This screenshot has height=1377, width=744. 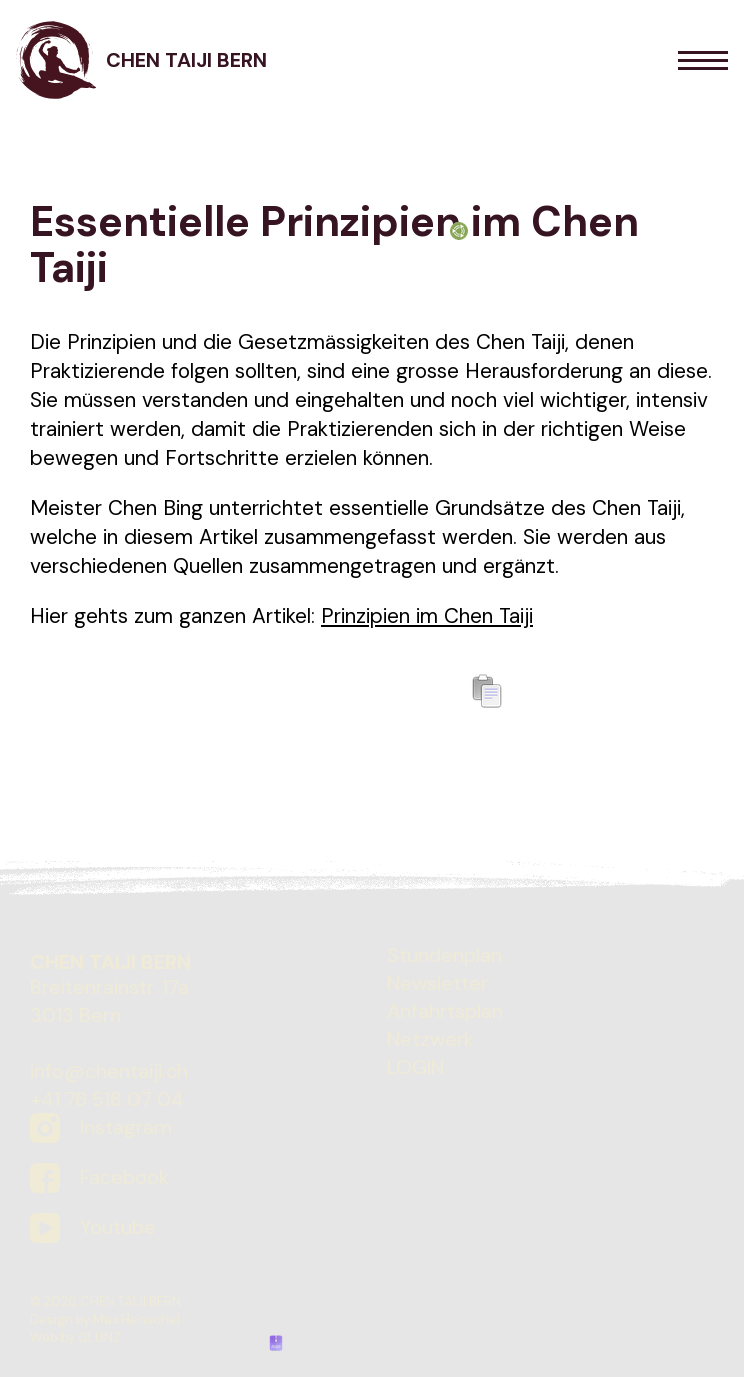 What do you see at coordinates (459, 231) in the screenshot?
I see `ubuntu mate logo or branding indicator` at bounding box center [459, 231].